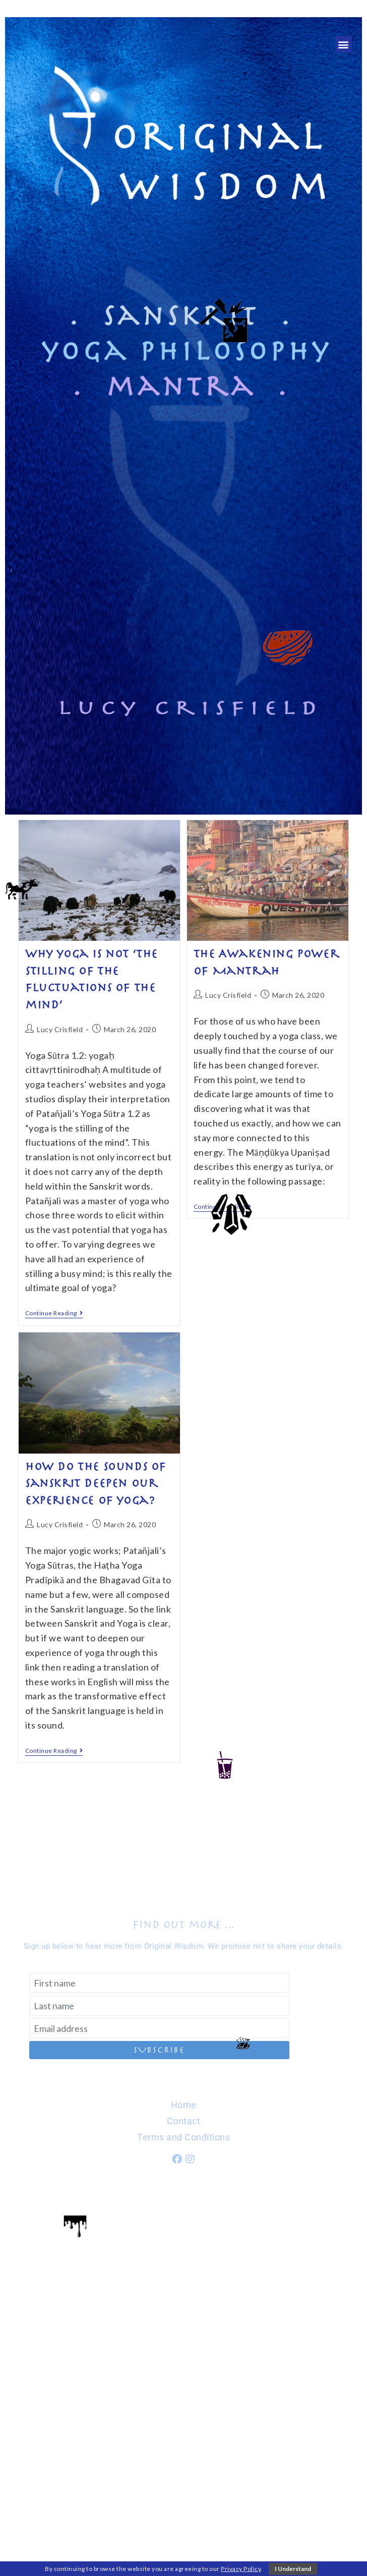 Image resolution: width=367 pixels, height=2576 pixels. I want to click on select watermelon flavor or ingredient, so click(287, 648).